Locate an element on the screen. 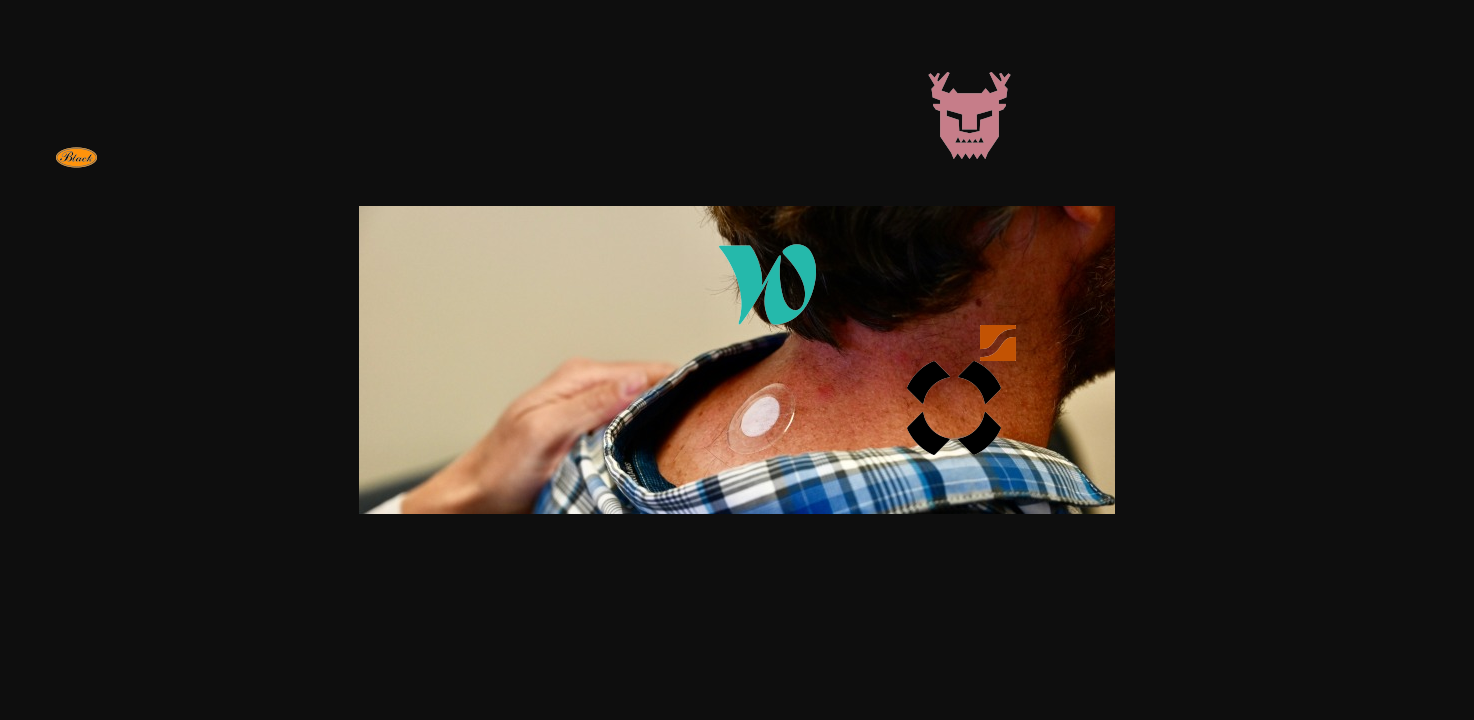 The image size is (1474, 720). turso database service logo is located at coordinates (969, 115).